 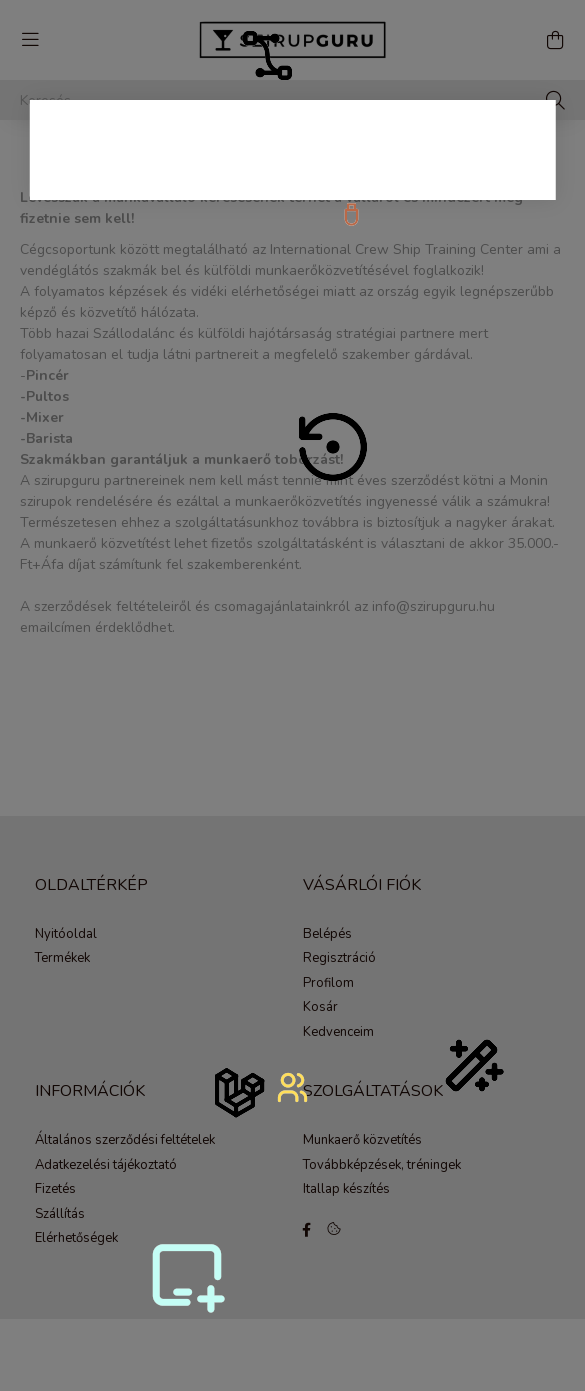 I want to click on Laravel framework branding or integration, so click(x=238, y=1091).